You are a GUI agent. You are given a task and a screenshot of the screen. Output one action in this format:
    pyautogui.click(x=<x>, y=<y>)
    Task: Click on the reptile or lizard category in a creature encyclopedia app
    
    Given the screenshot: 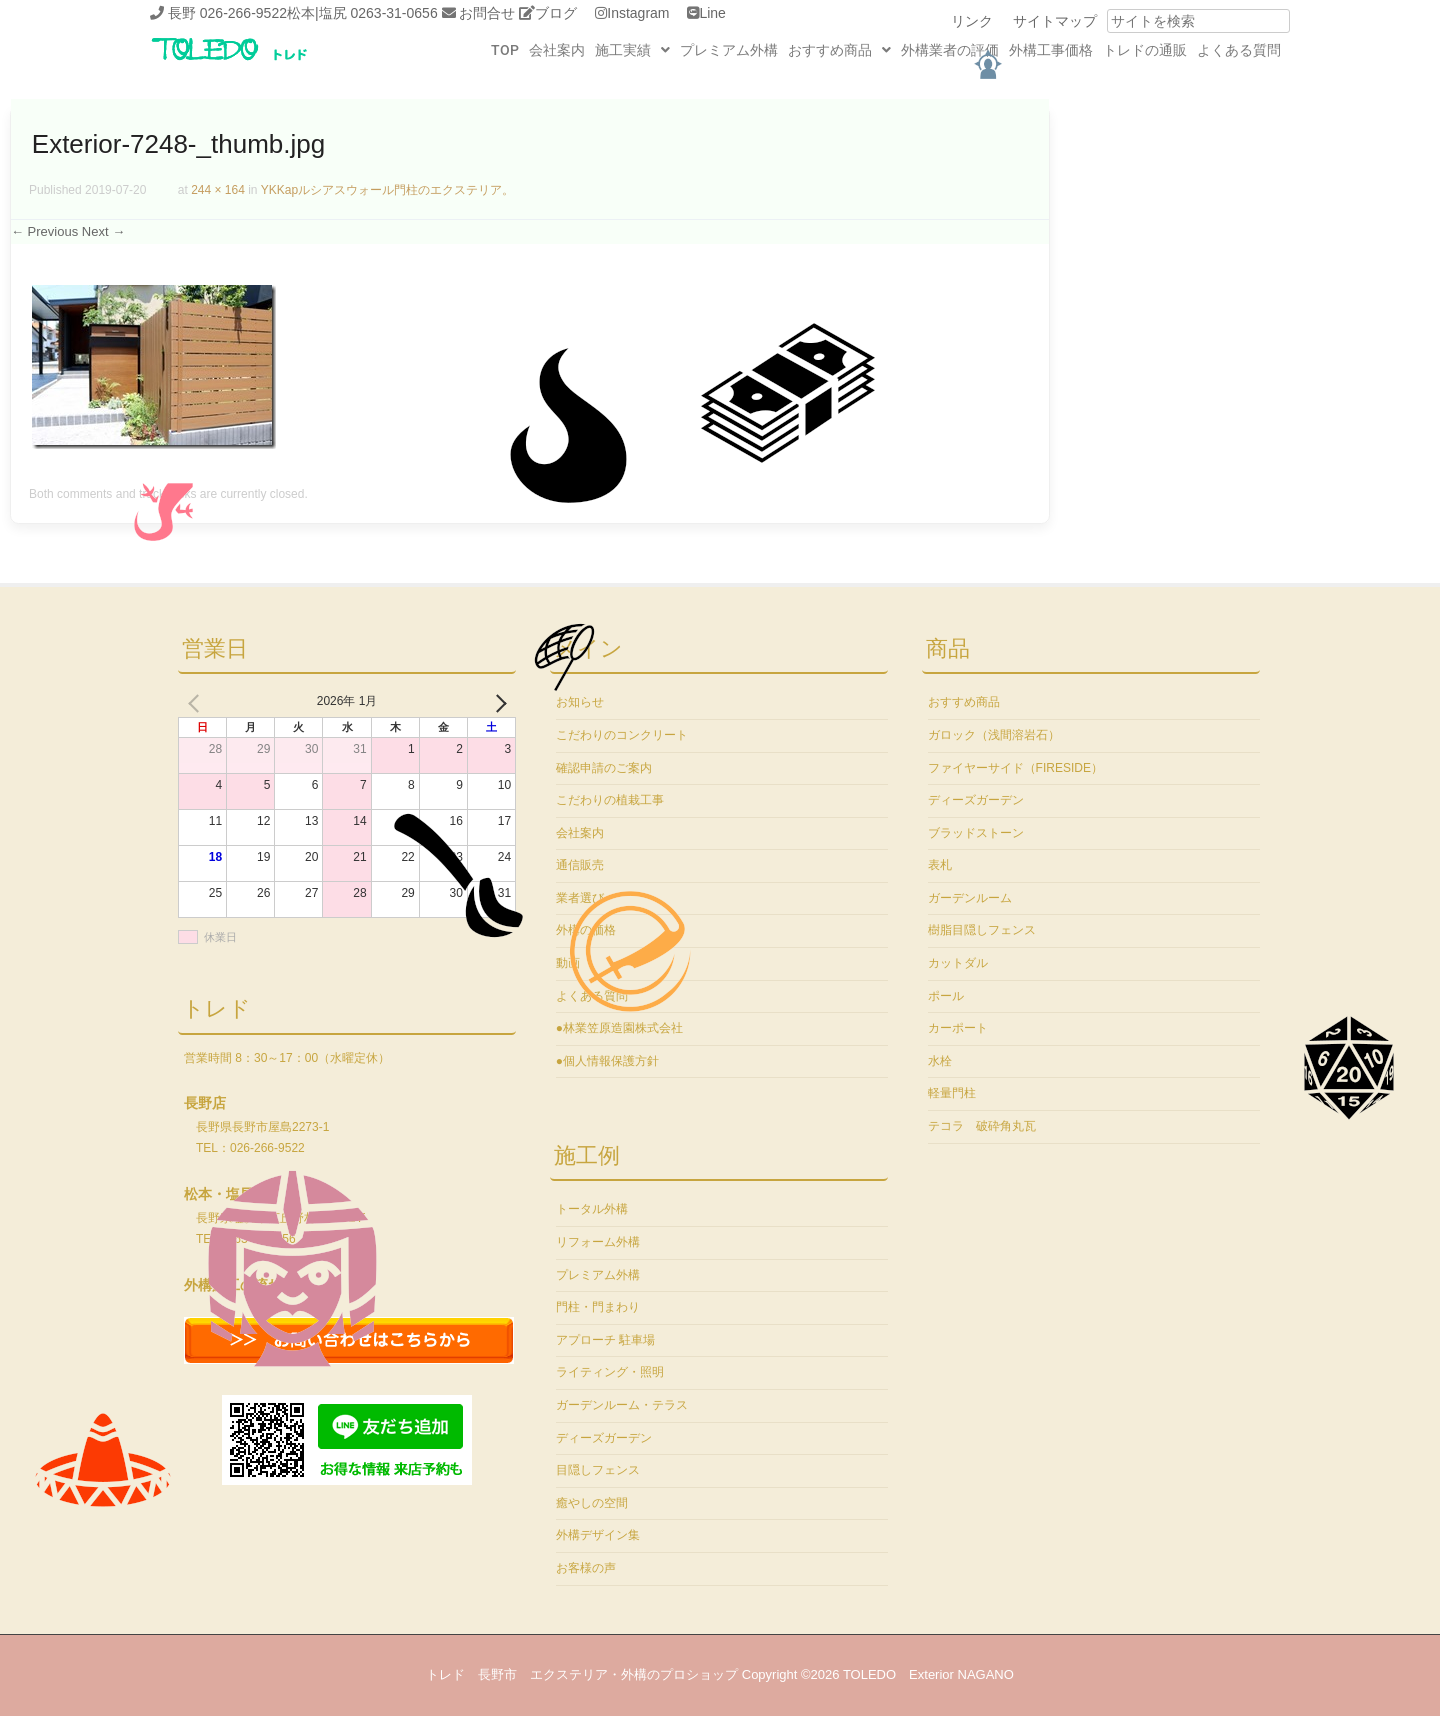 What is the action you would take?
    pyautogui.click(x=163, y=512)
    